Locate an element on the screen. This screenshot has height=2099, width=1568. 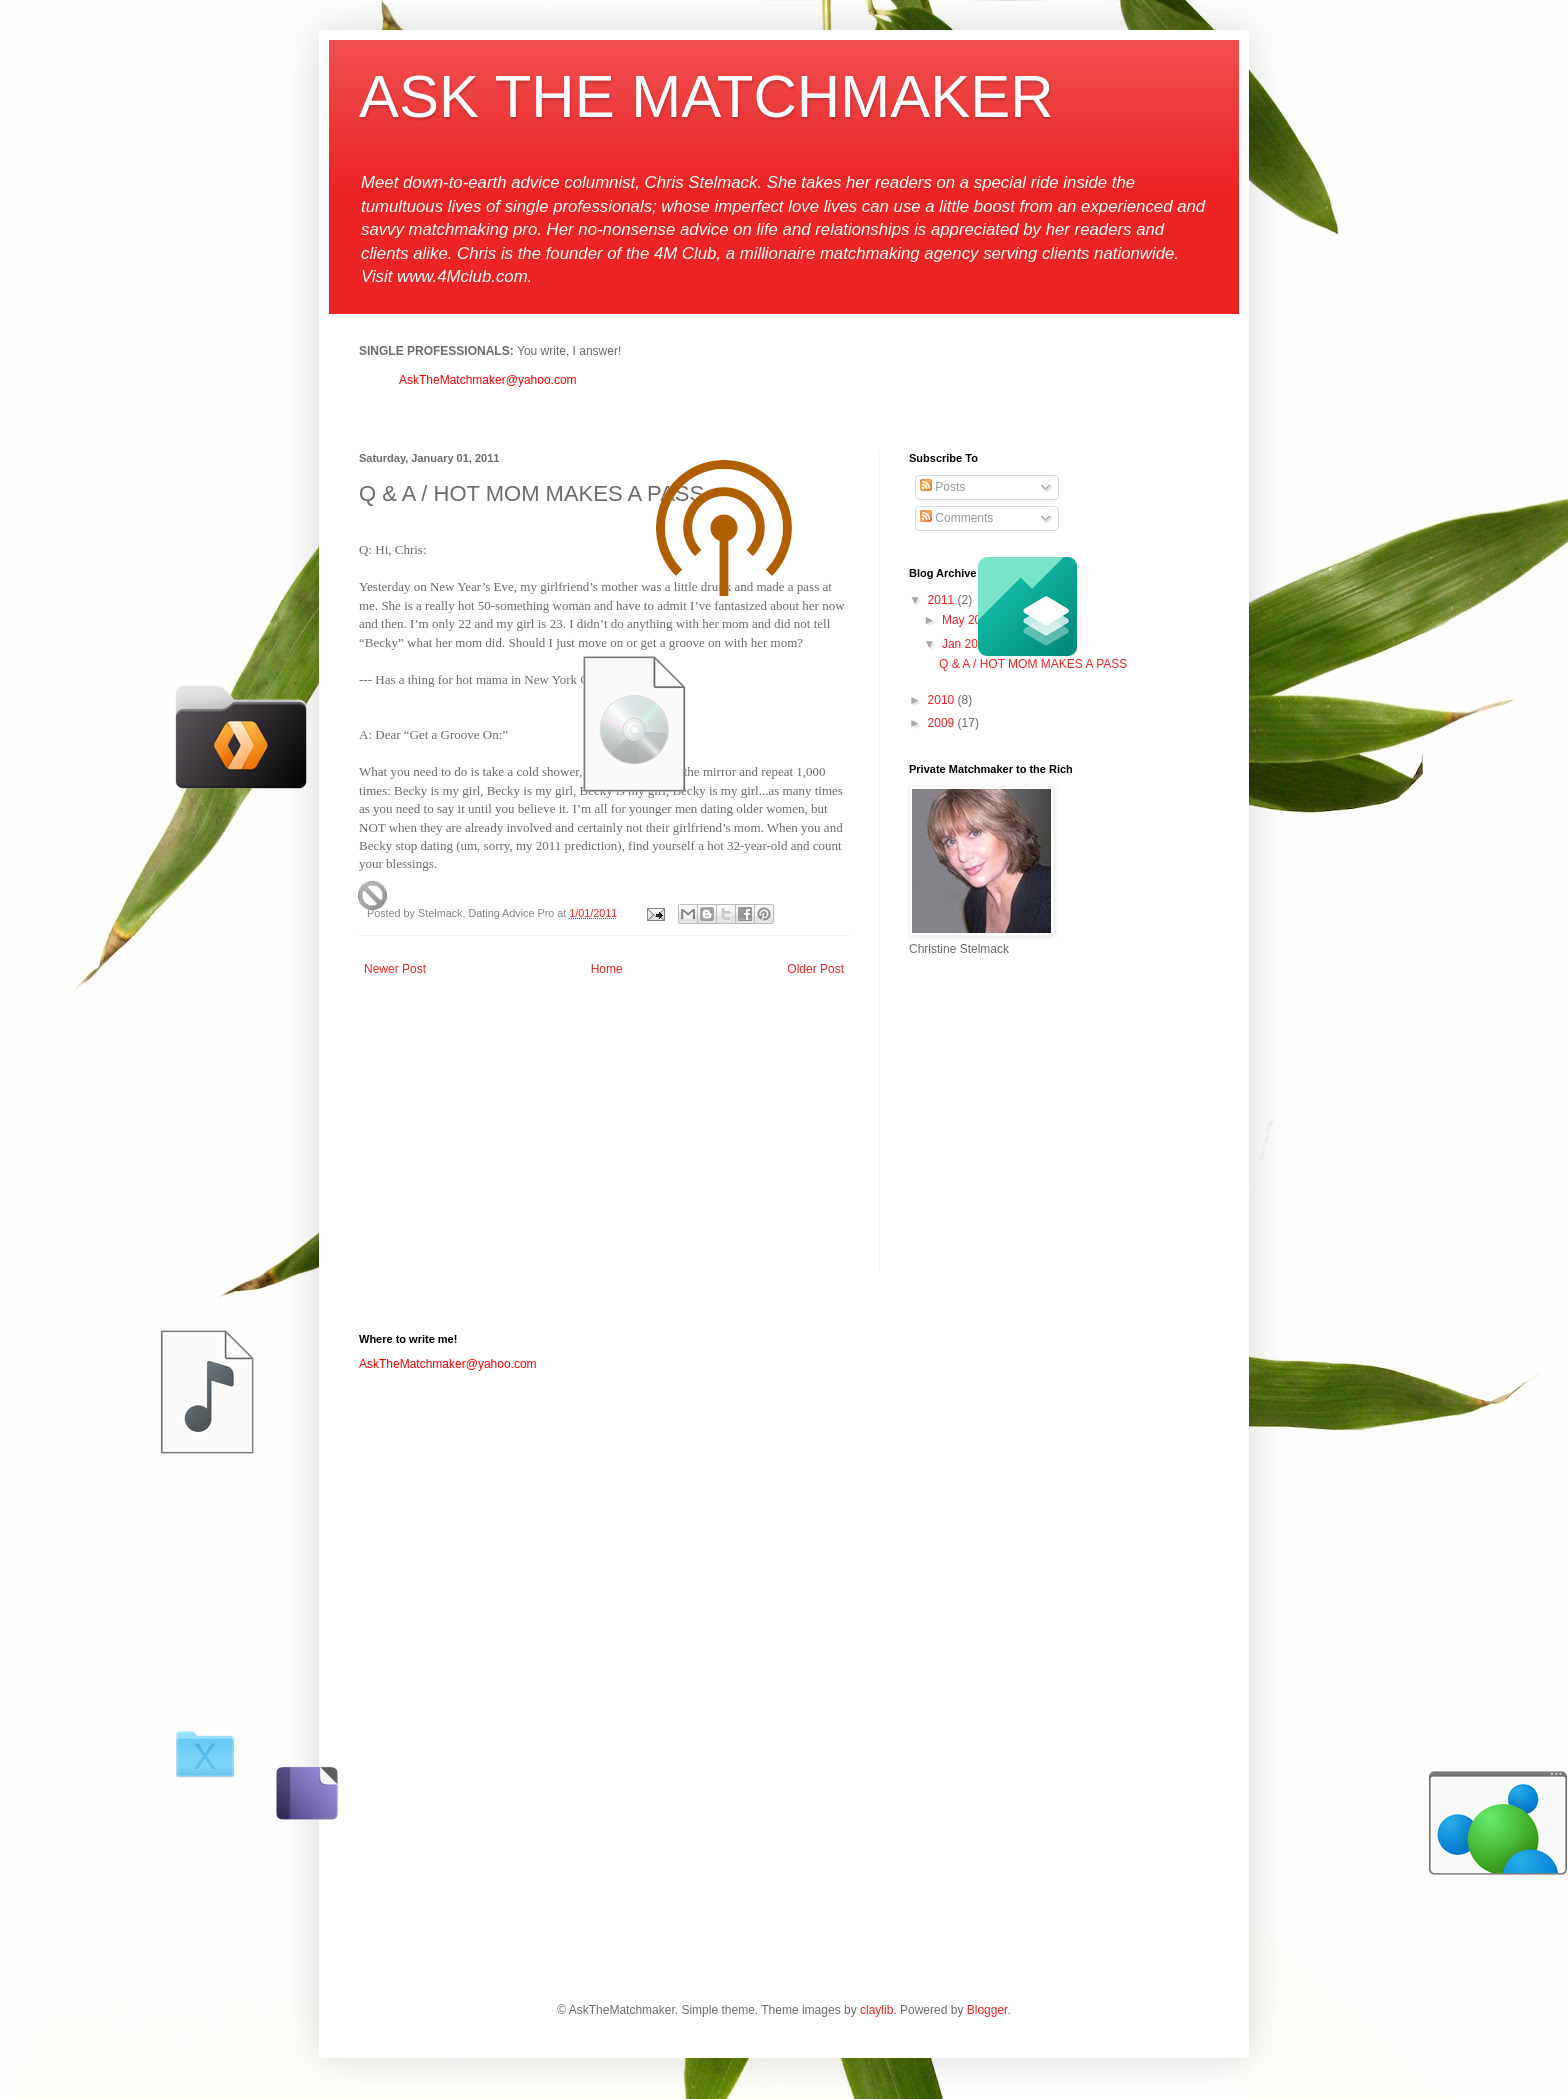
change your desktop wallpaper is located at coordinates (307, 1791).